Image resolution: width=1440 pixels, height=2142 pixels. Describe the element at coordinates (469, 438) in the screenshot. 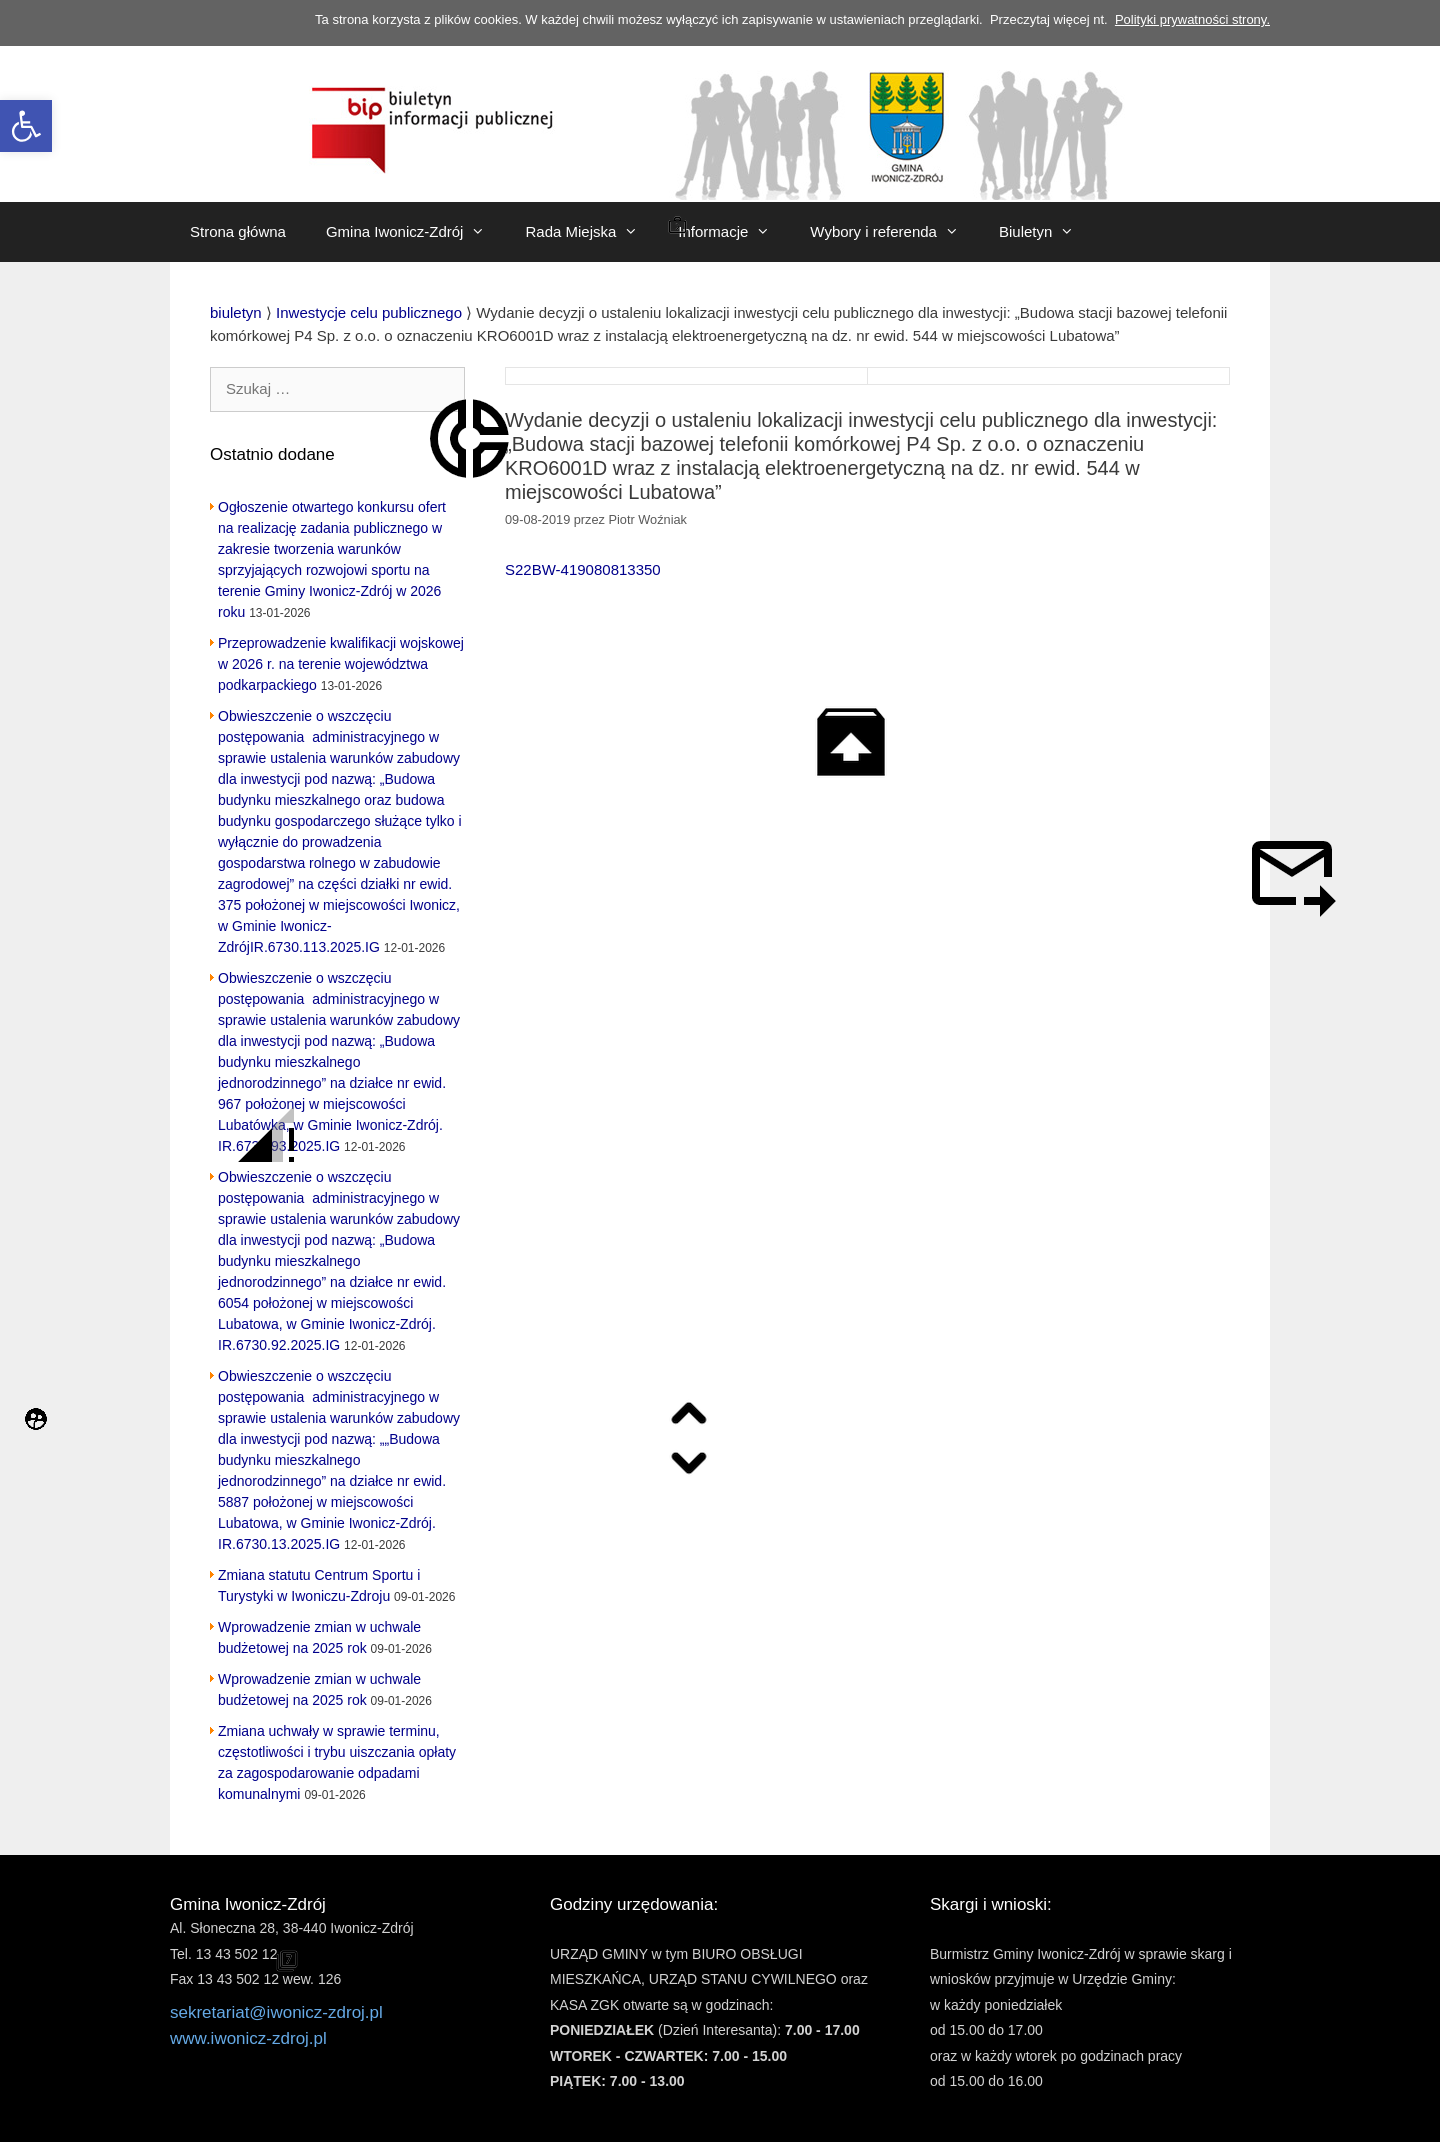

I see `view analytics or statistics breakdown` at that location.